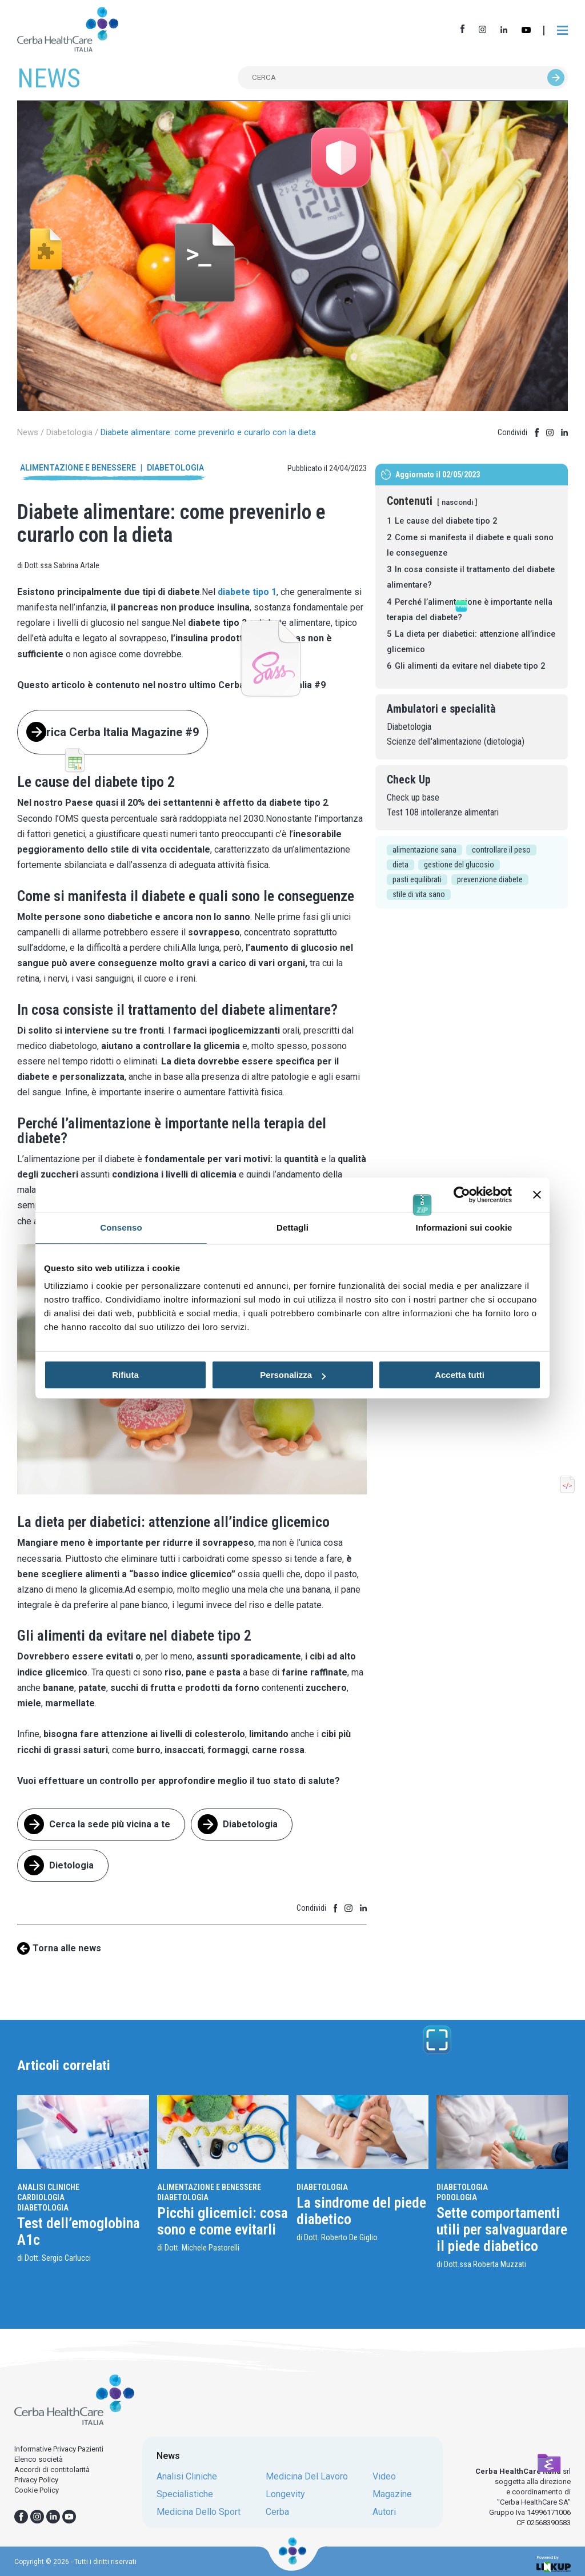 The image size is (585, 2576). Describe the element at coordinates (205, 264) in the screenshot. I see `a shell script or command line executable file` at that location.